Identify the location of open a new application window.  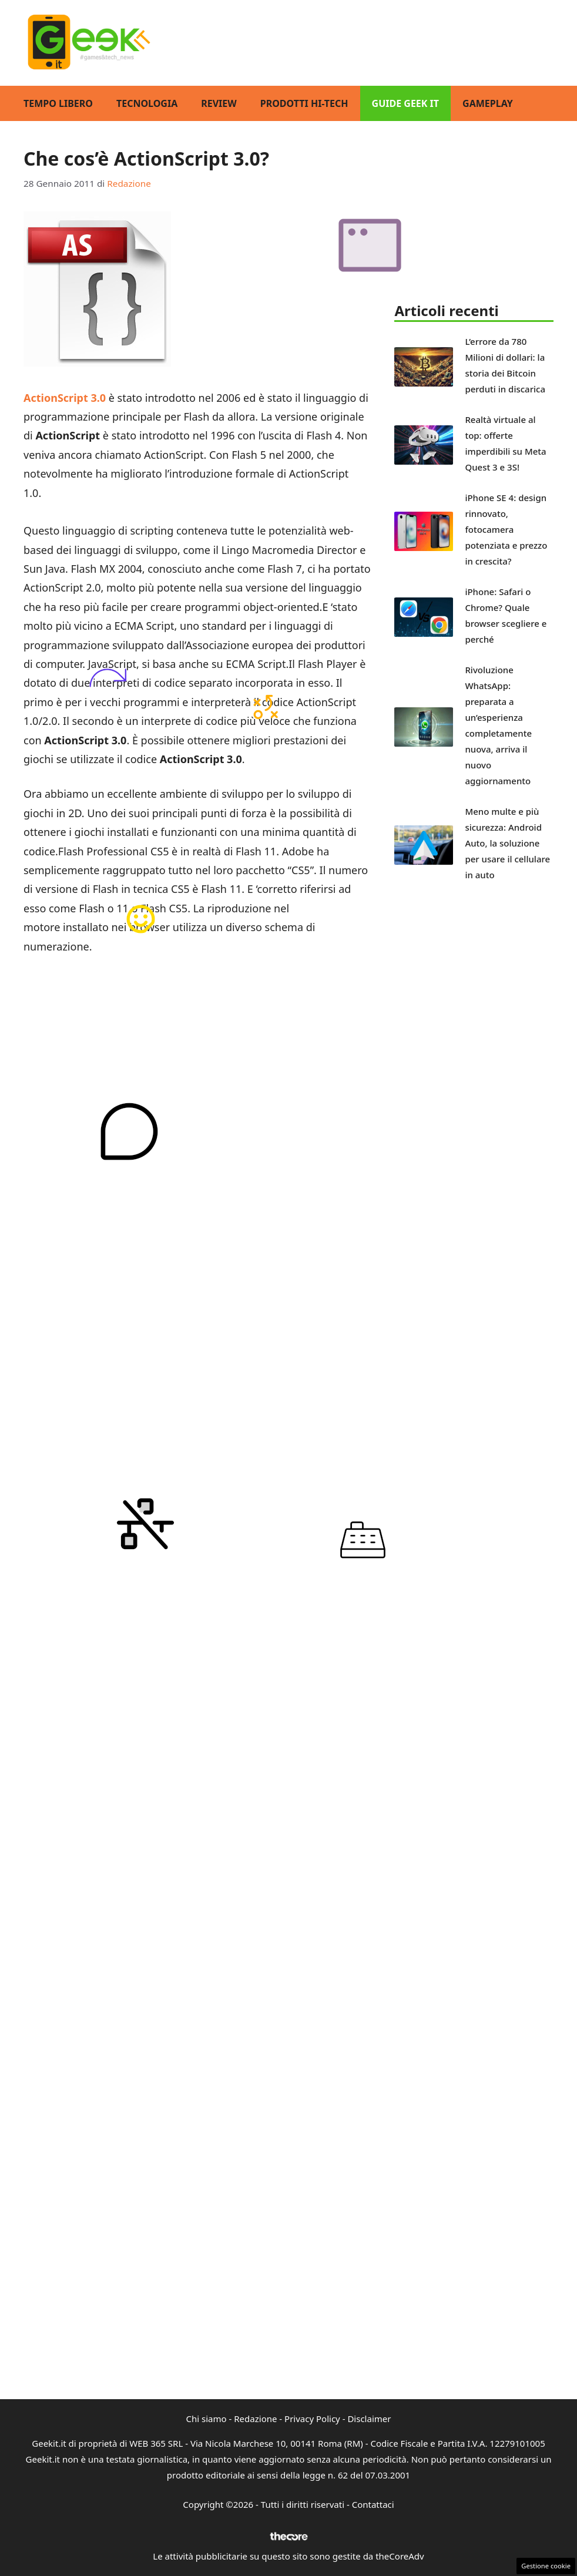
(370, 245).